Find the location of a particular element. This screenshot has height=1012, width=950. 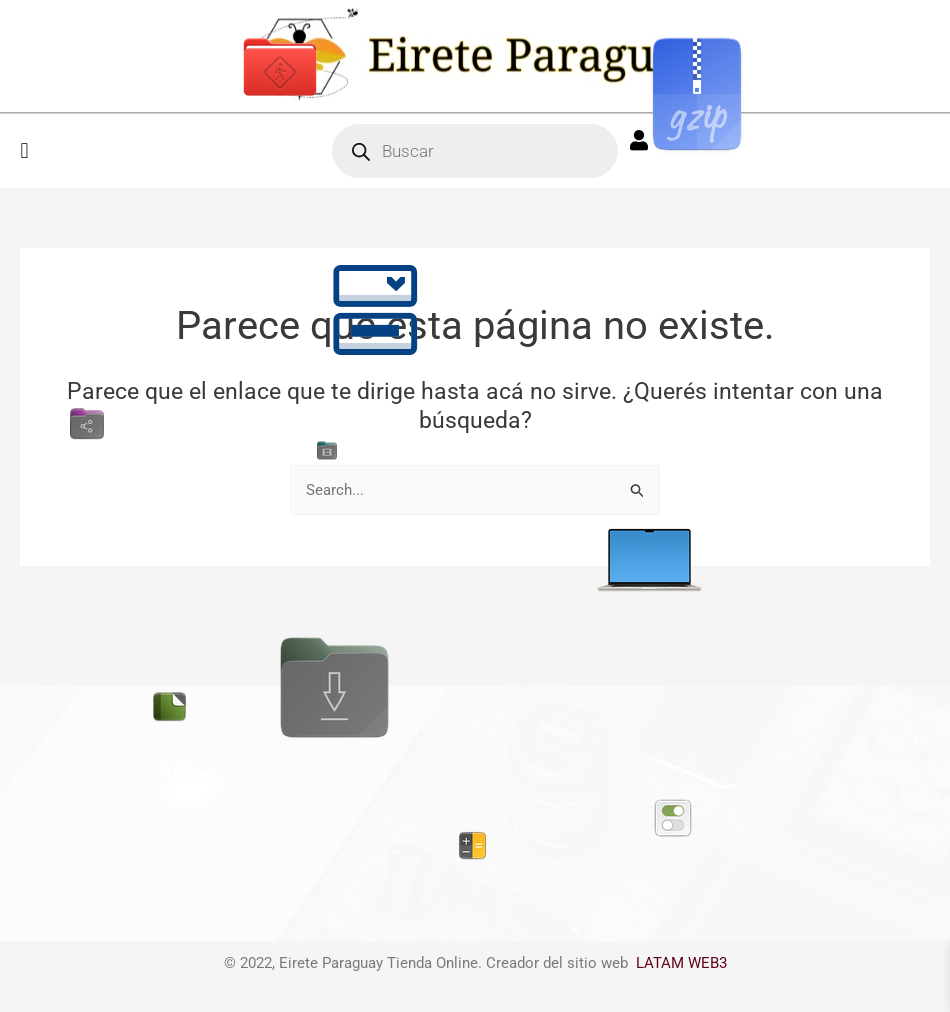

a gzip compressed archive file is located at coordinates (697, 94).